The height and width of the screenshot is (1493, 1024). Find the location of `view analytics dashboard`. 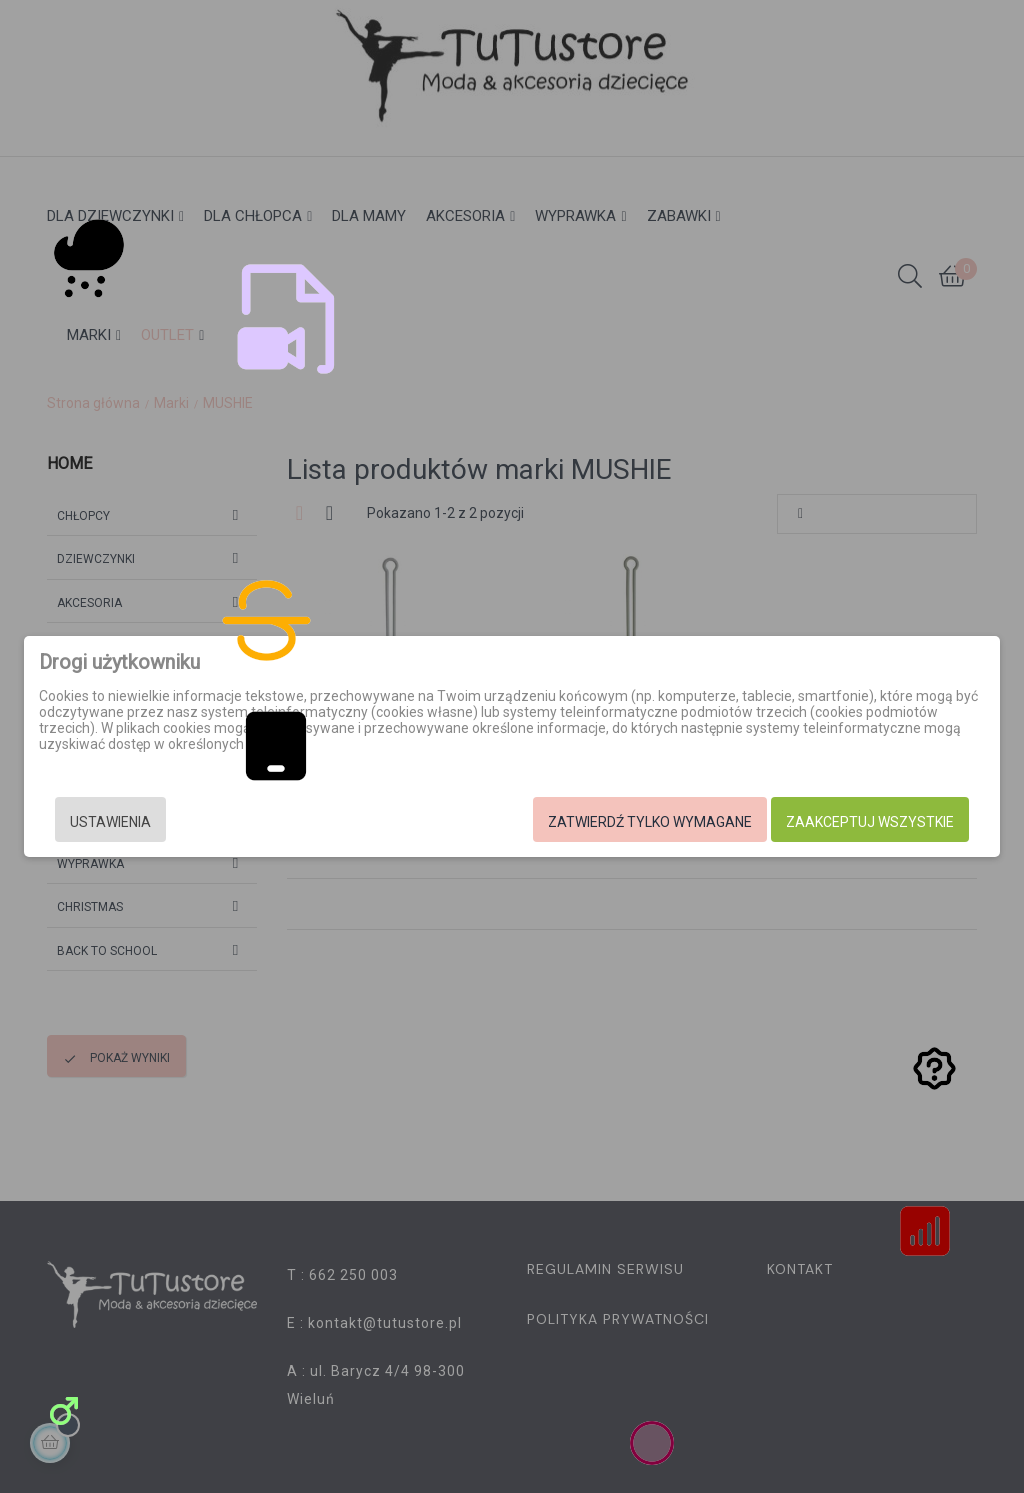

view analytics dashboard is located at coordinates (925, 1231).